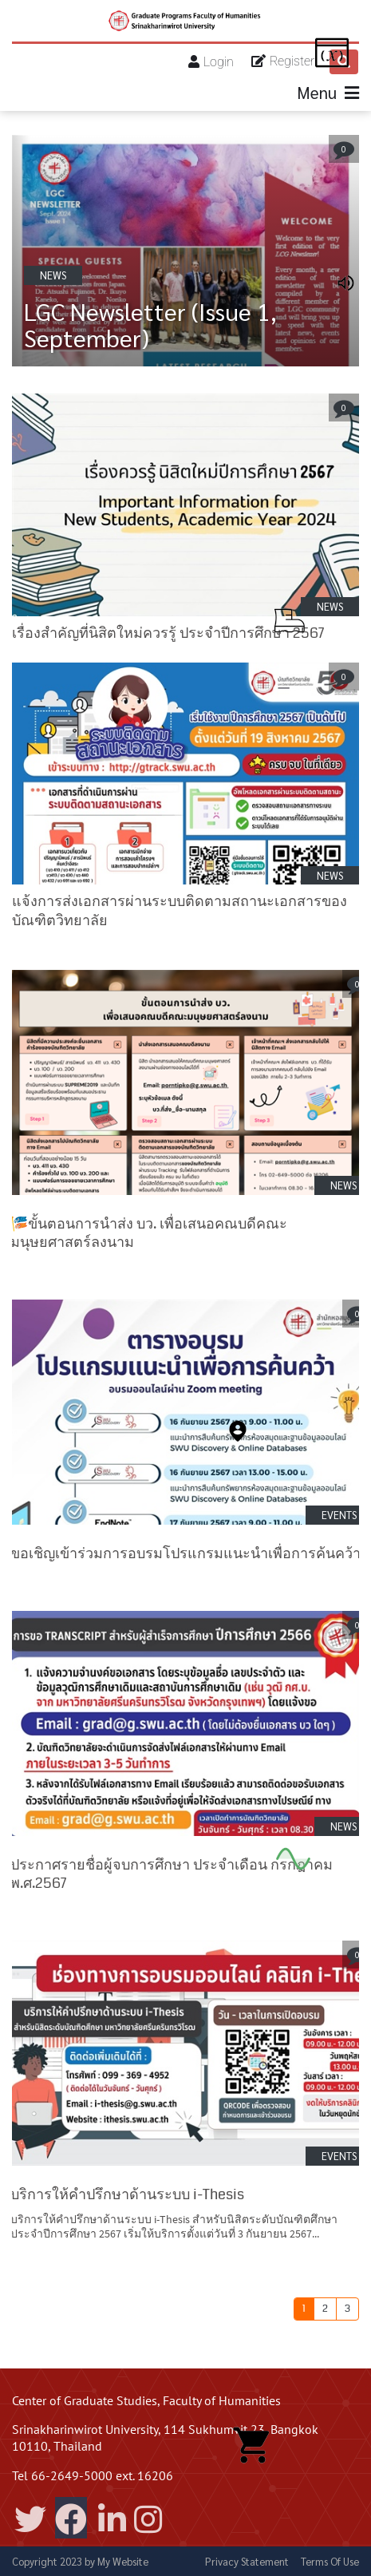 This screenshot has height=2576, width=371. I want to click on view a contact's location on the map, so click(238, 1431).